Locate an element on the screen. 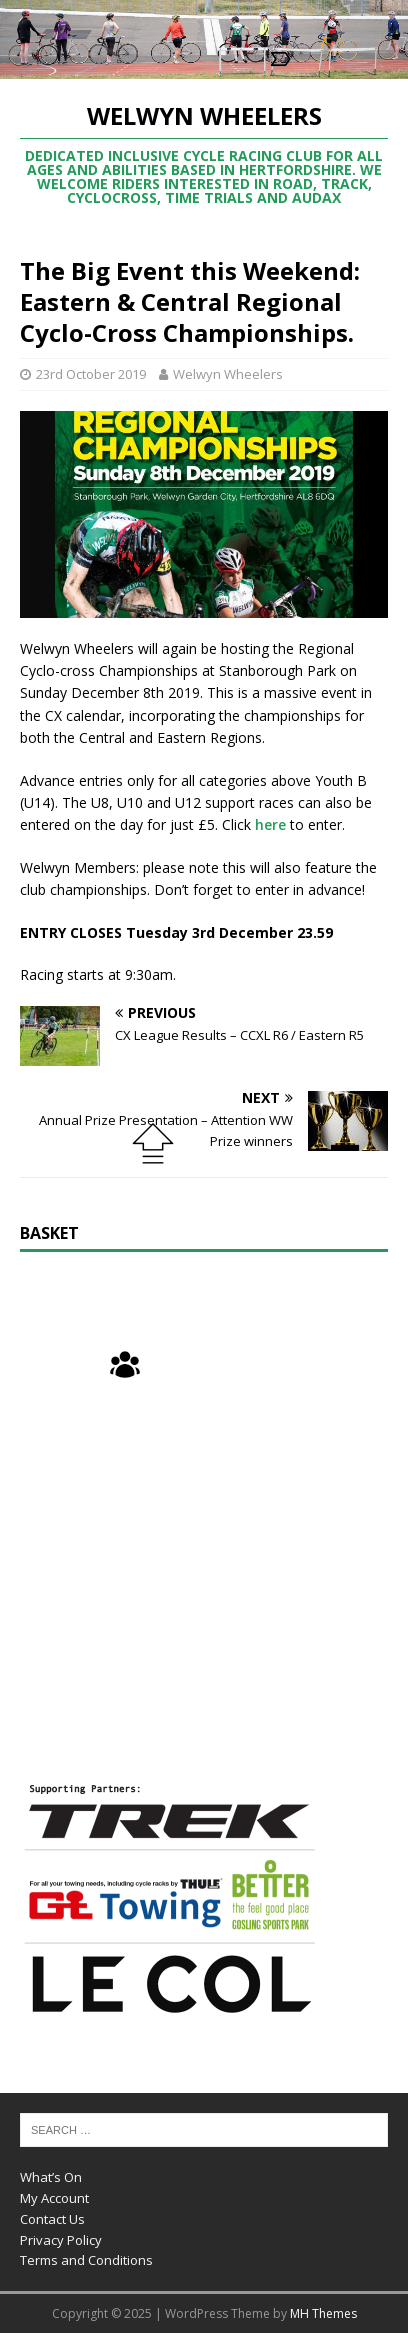 Image resolution: width=408 pixels, height=2333 pixels. upload multiple files or items is located at coordinates (153, 1145).